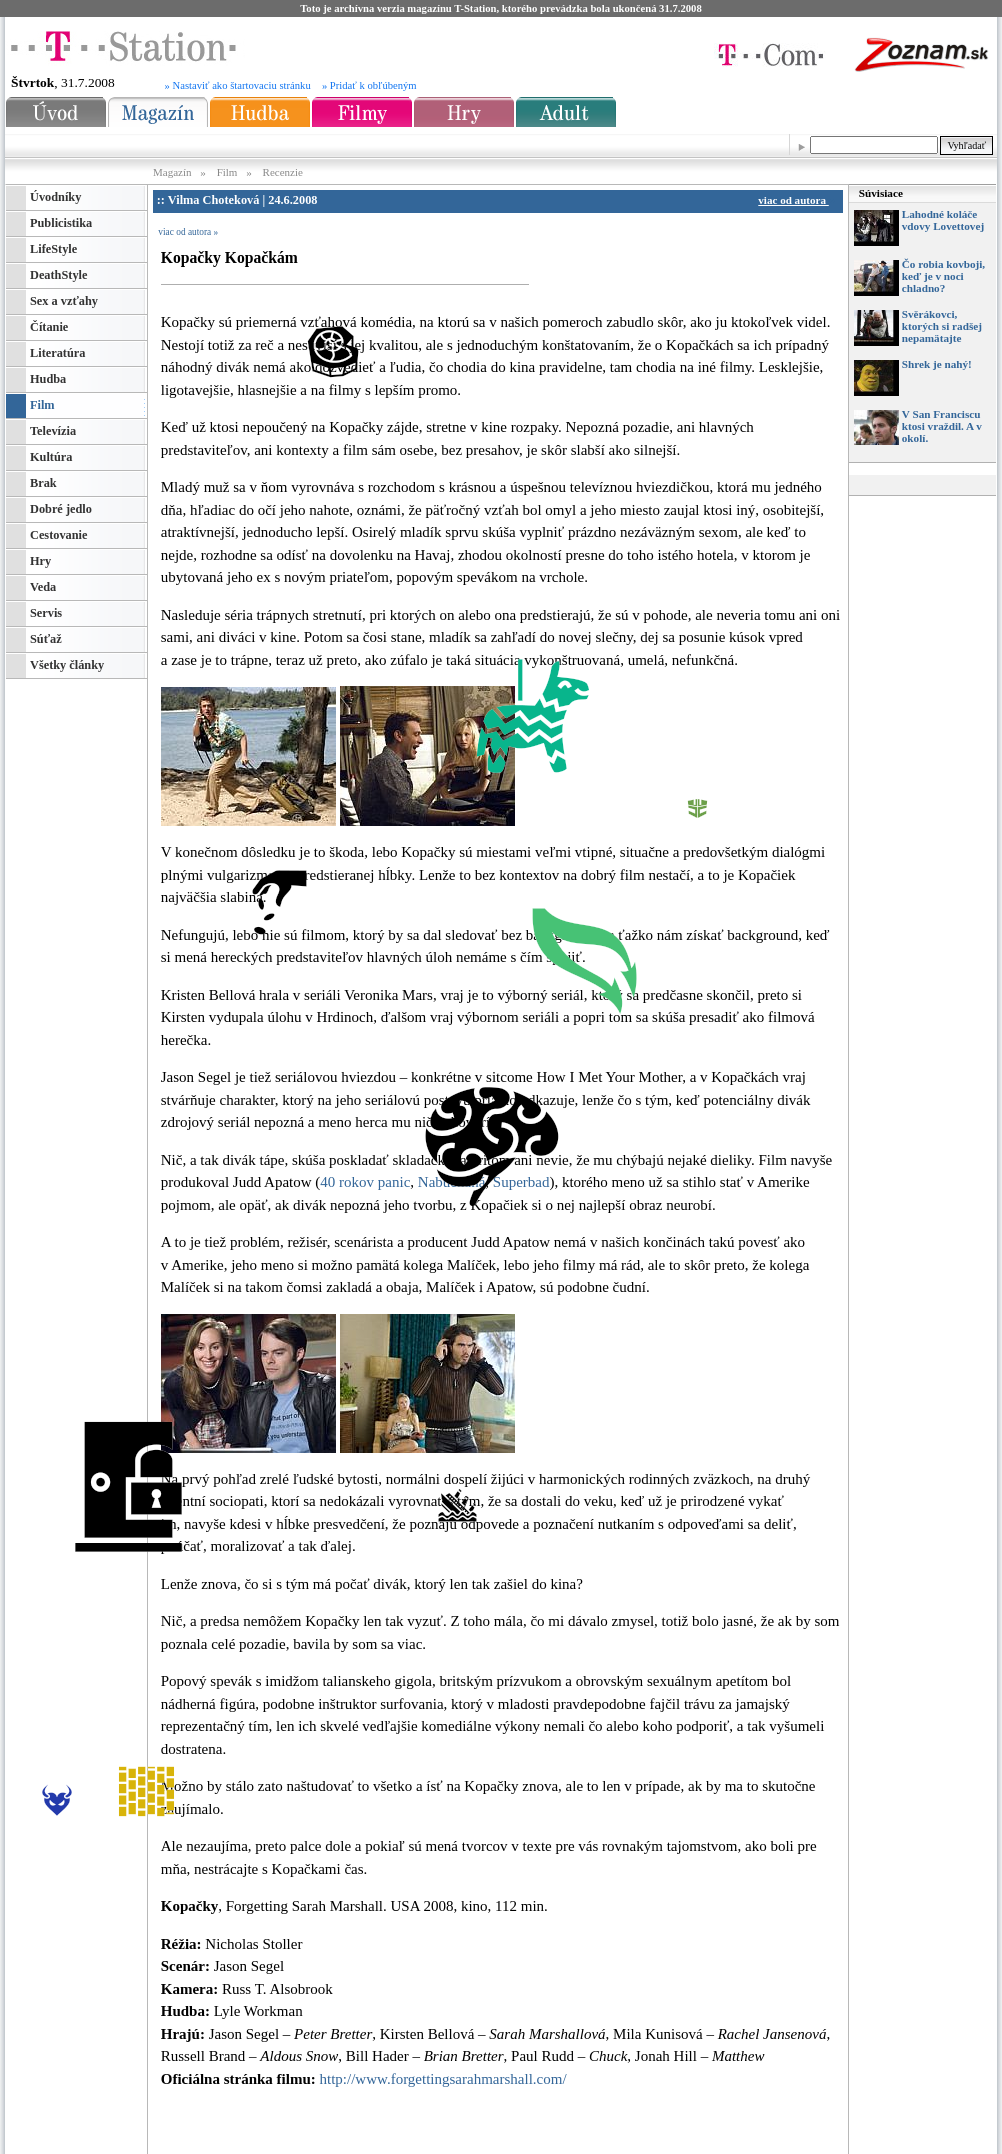 The image size is (1002, 2154). Describe the element at coordinates (333, 351) in the screenshot. I see `view fossil collection or inventory` at that location.